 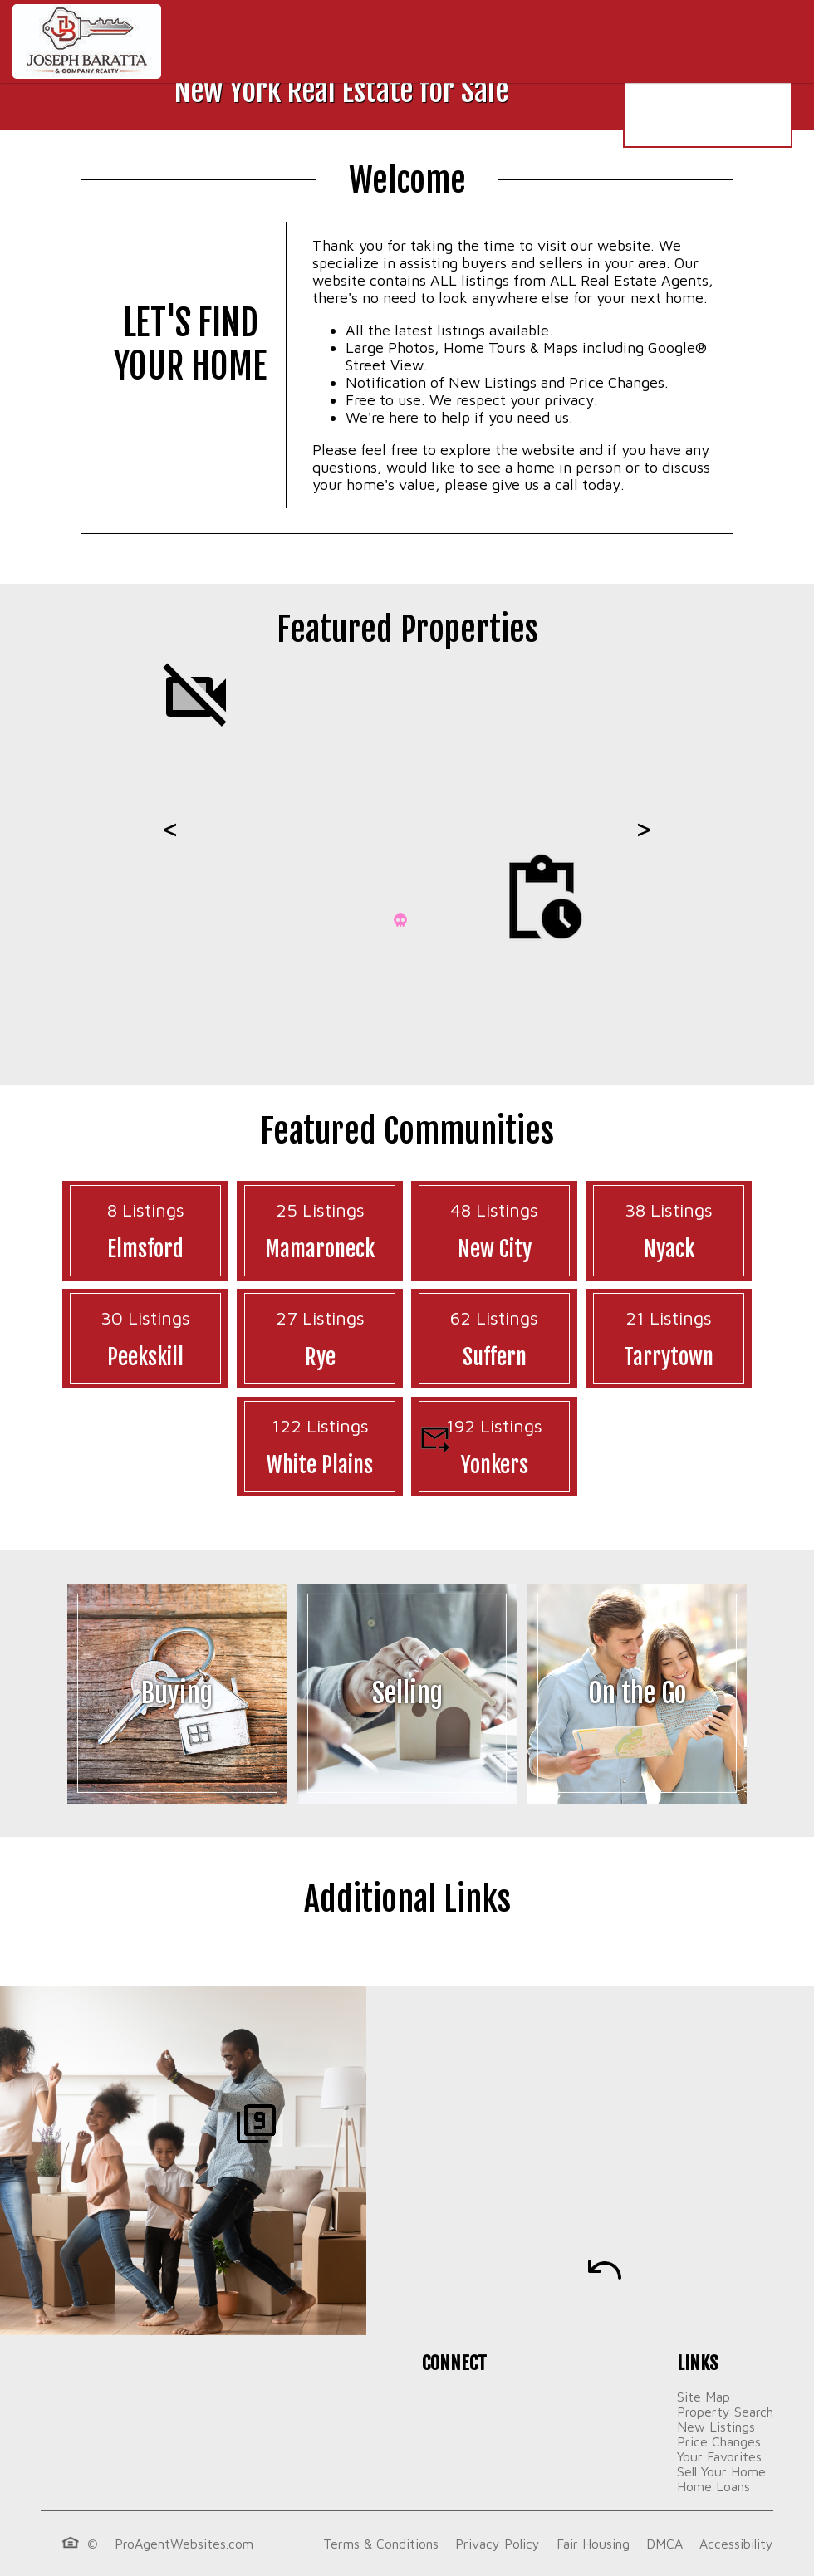 What do you see at coordinates (256, 2123) in the screenshot?
I see `indicates 9 items in a stack or collection` at bounding box center [256, 2123].